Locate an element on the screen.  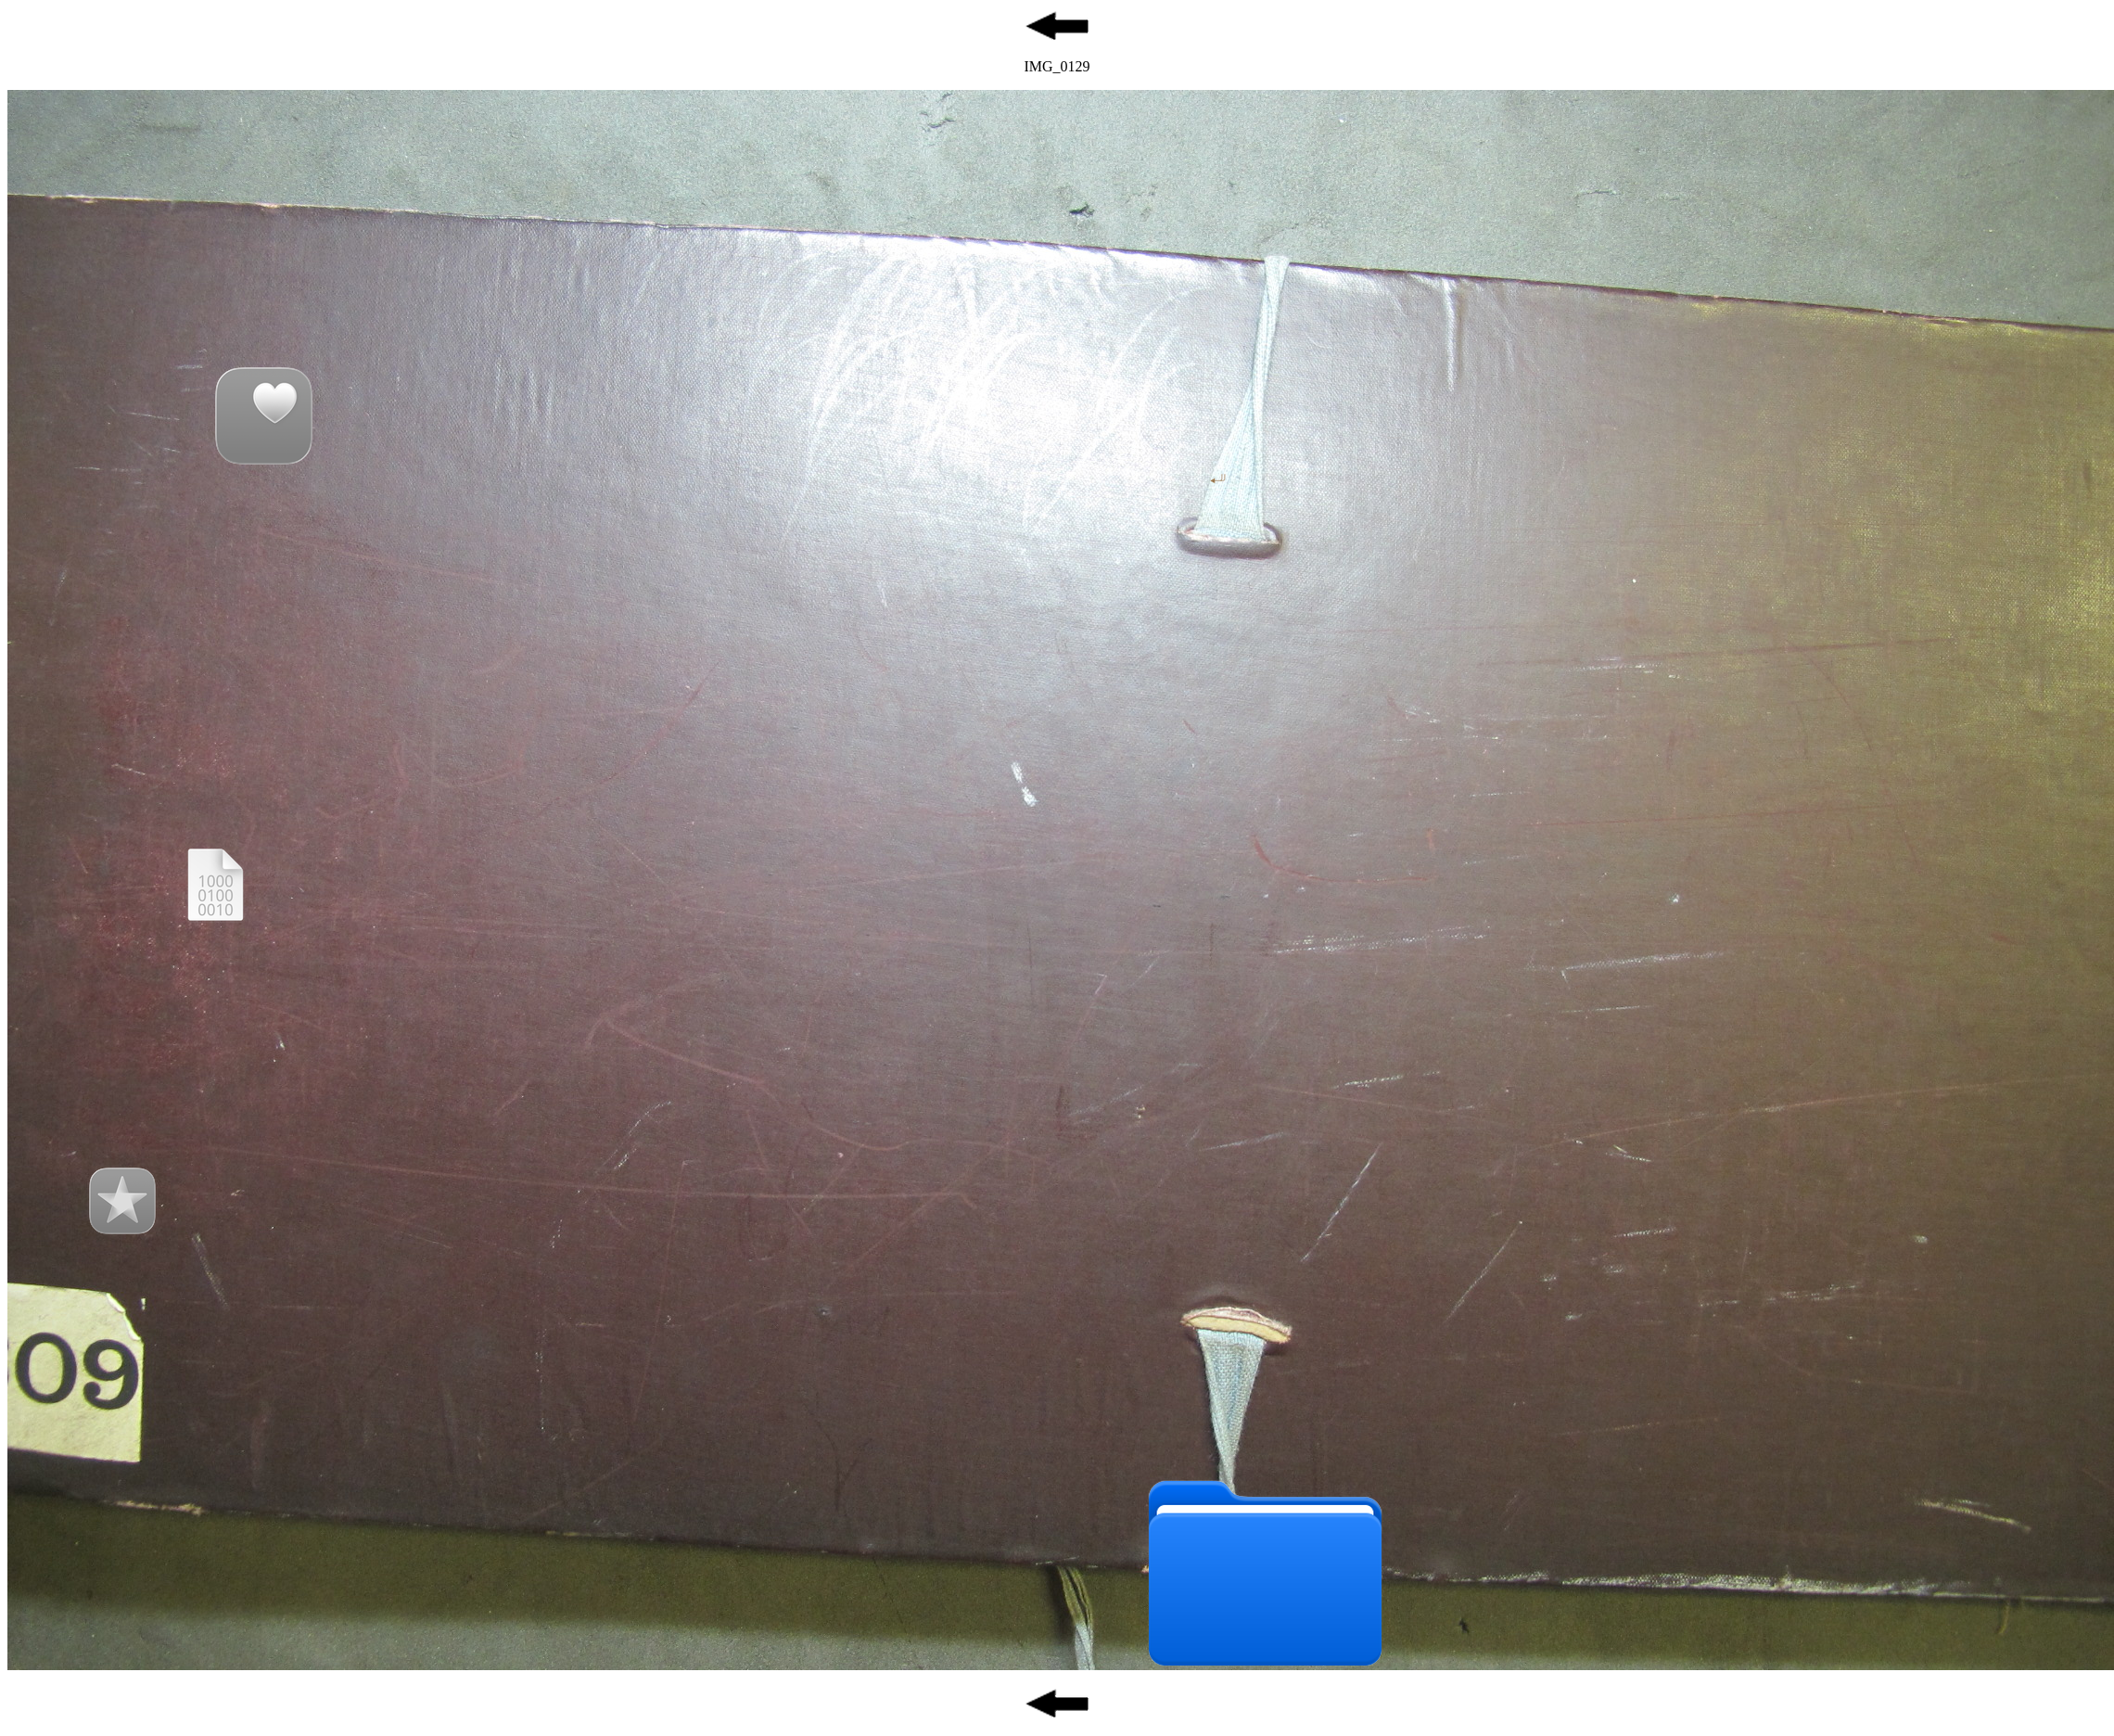
open the Health app is located at coordinates (263, 415).